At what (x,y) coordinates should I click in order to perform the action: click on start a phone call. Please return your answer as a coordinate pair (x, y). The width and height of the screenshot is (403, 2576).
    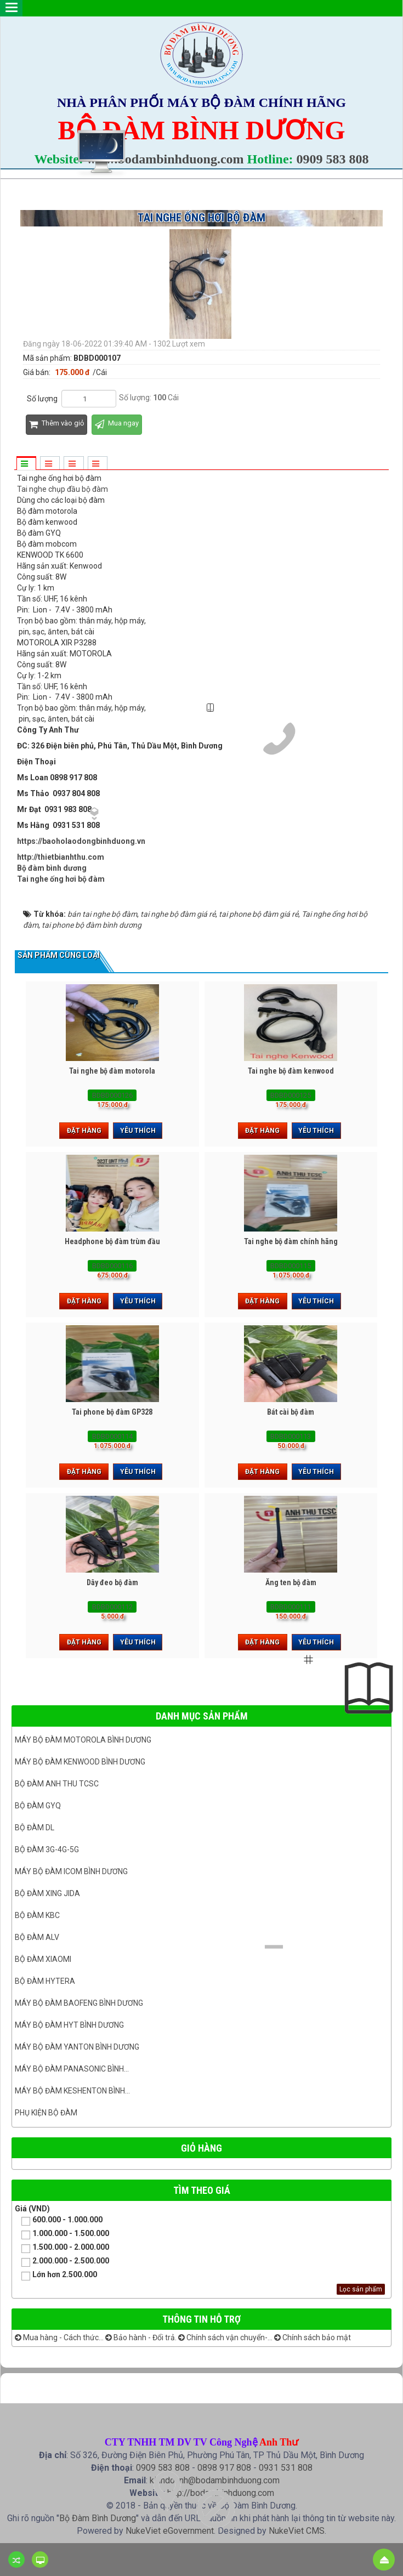
    Looking at the image, I should click on (279, 739).